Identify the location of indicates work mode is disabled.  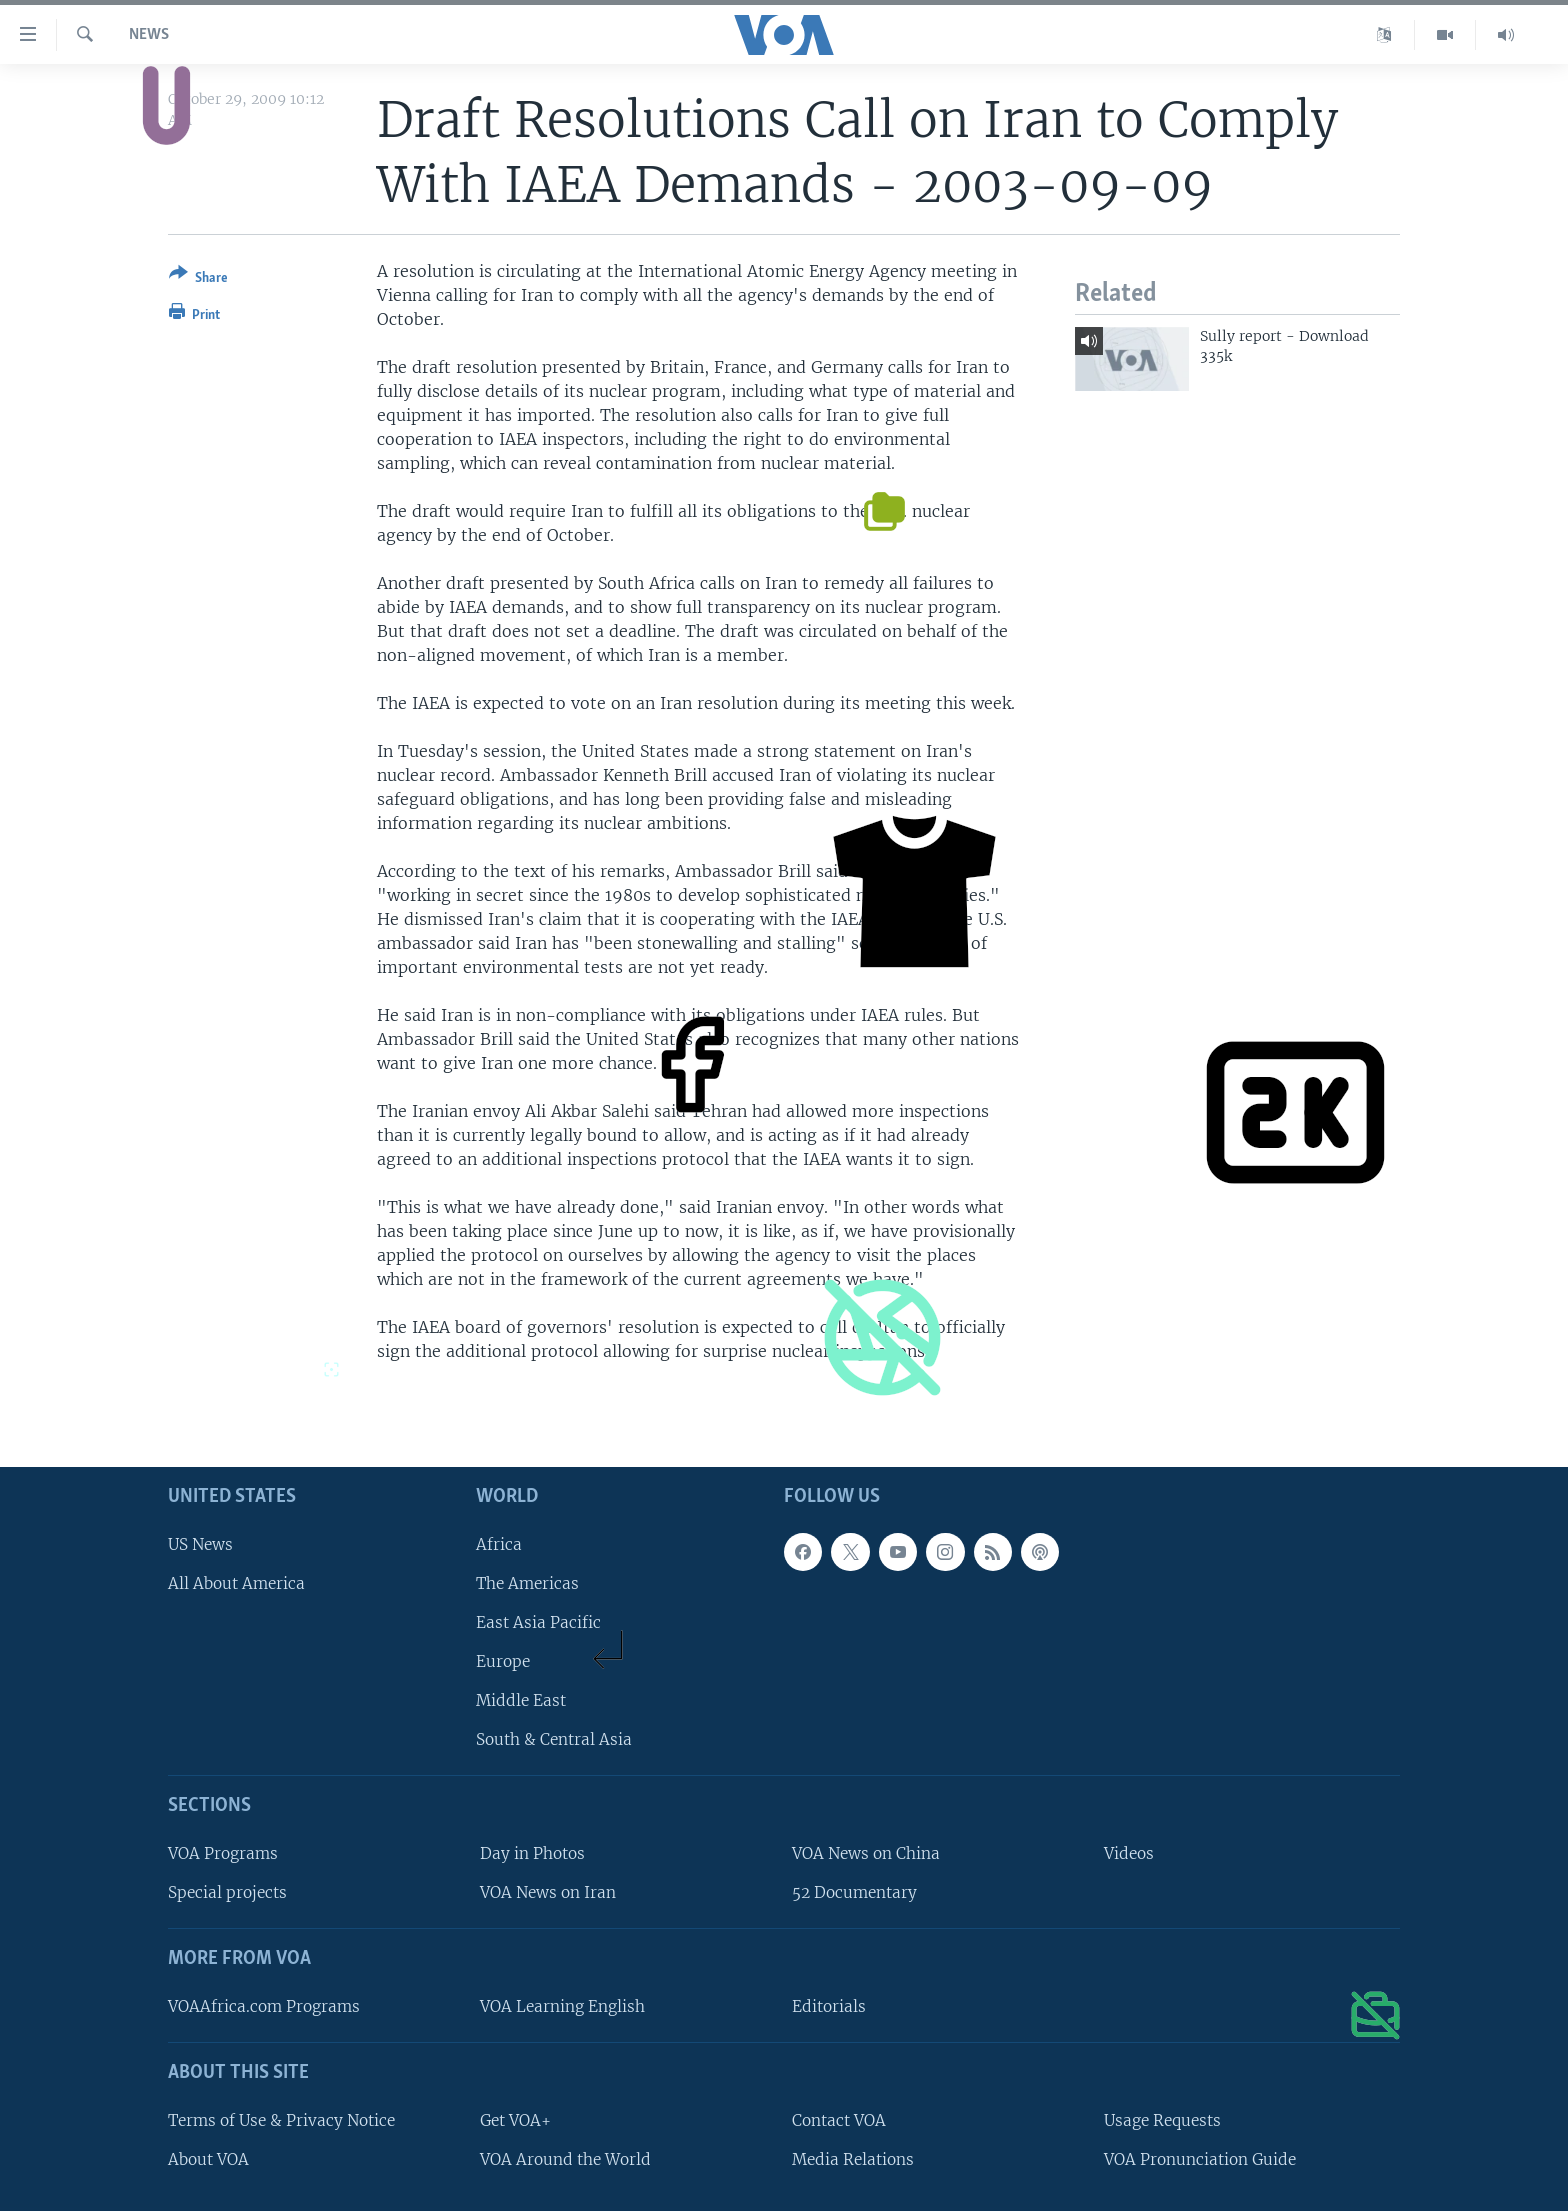
(1375, 2015).